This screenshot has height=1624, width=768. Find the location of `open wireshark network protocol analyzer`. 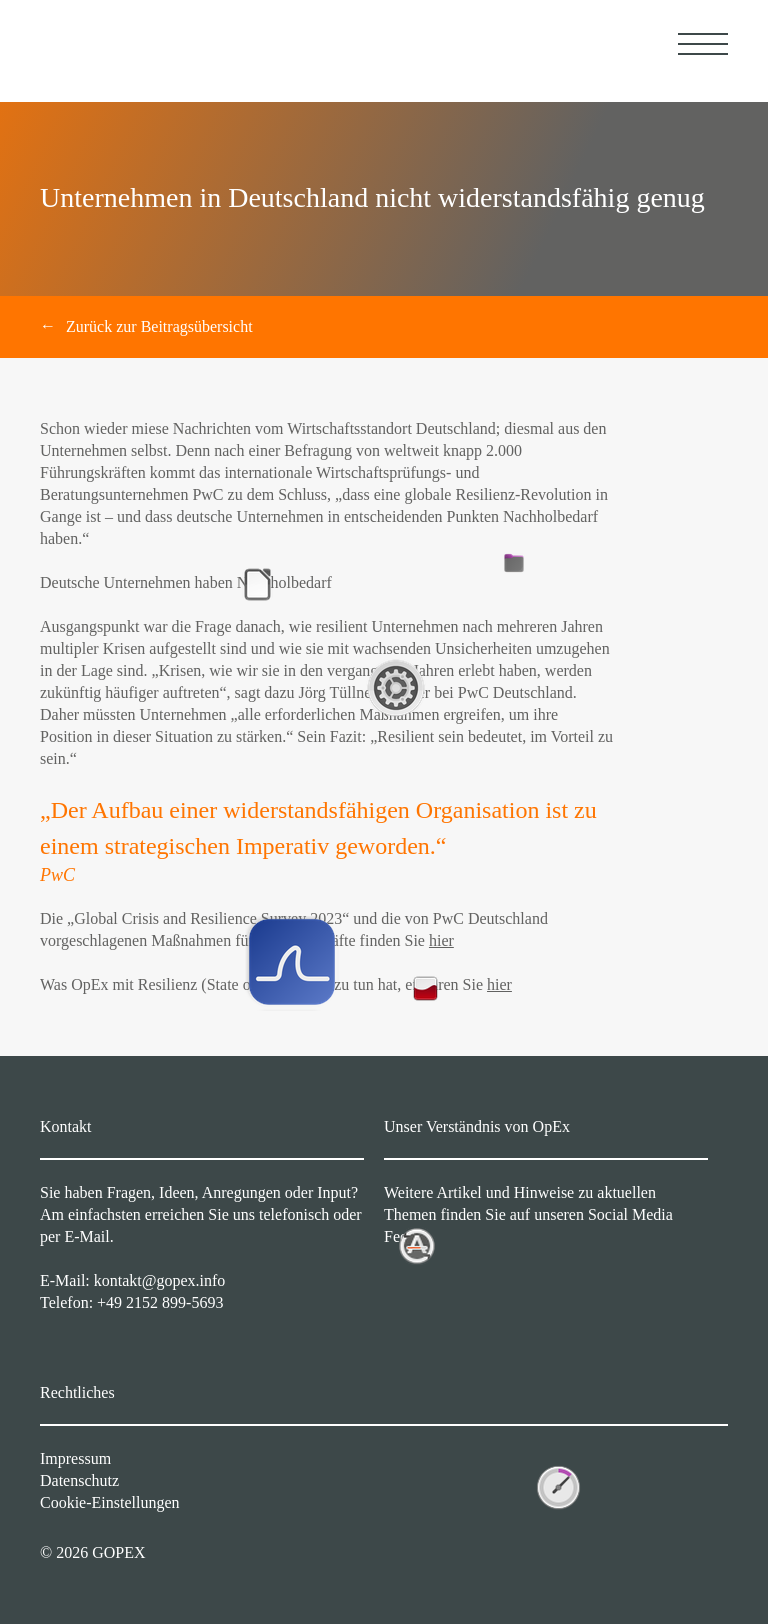

open wireshark network protocol analyzer is located at coordinates (292, 962).